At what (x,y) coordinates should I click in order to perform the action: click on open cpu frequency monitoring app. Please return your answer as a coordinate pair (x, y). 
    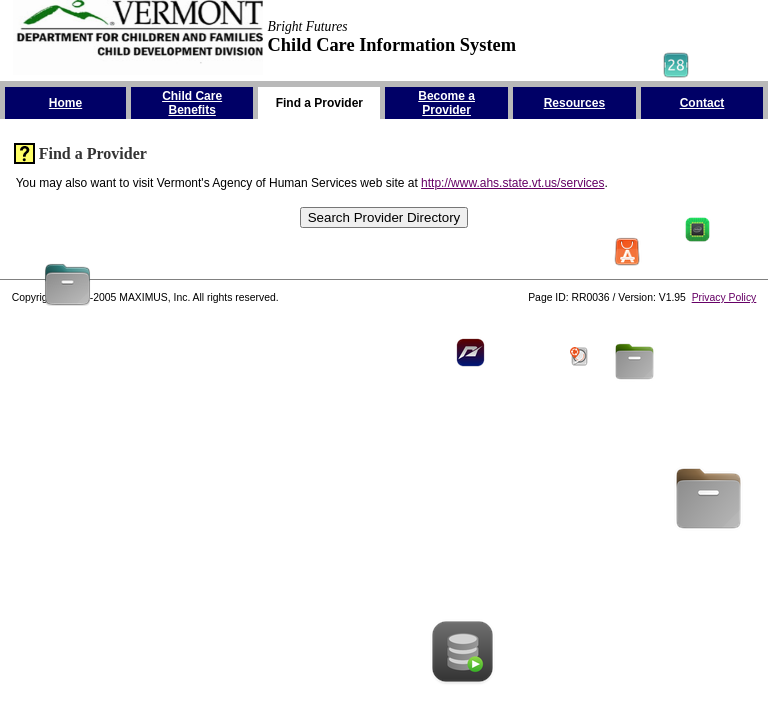
    Looking at the image, I should click on (697, 229).